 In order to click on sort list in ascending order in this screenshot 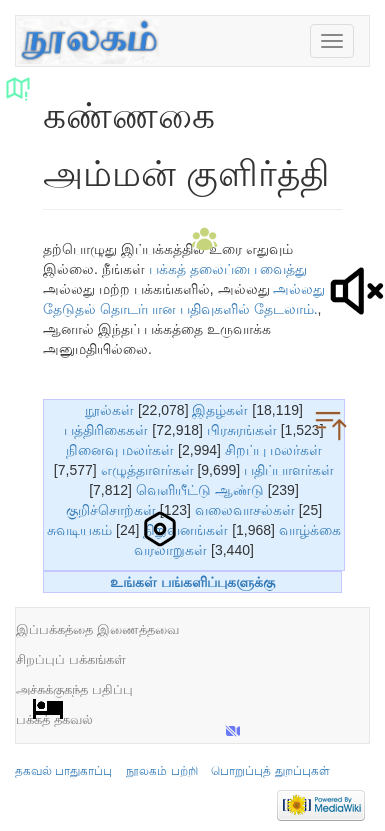, I will do `click(331, 425)`.